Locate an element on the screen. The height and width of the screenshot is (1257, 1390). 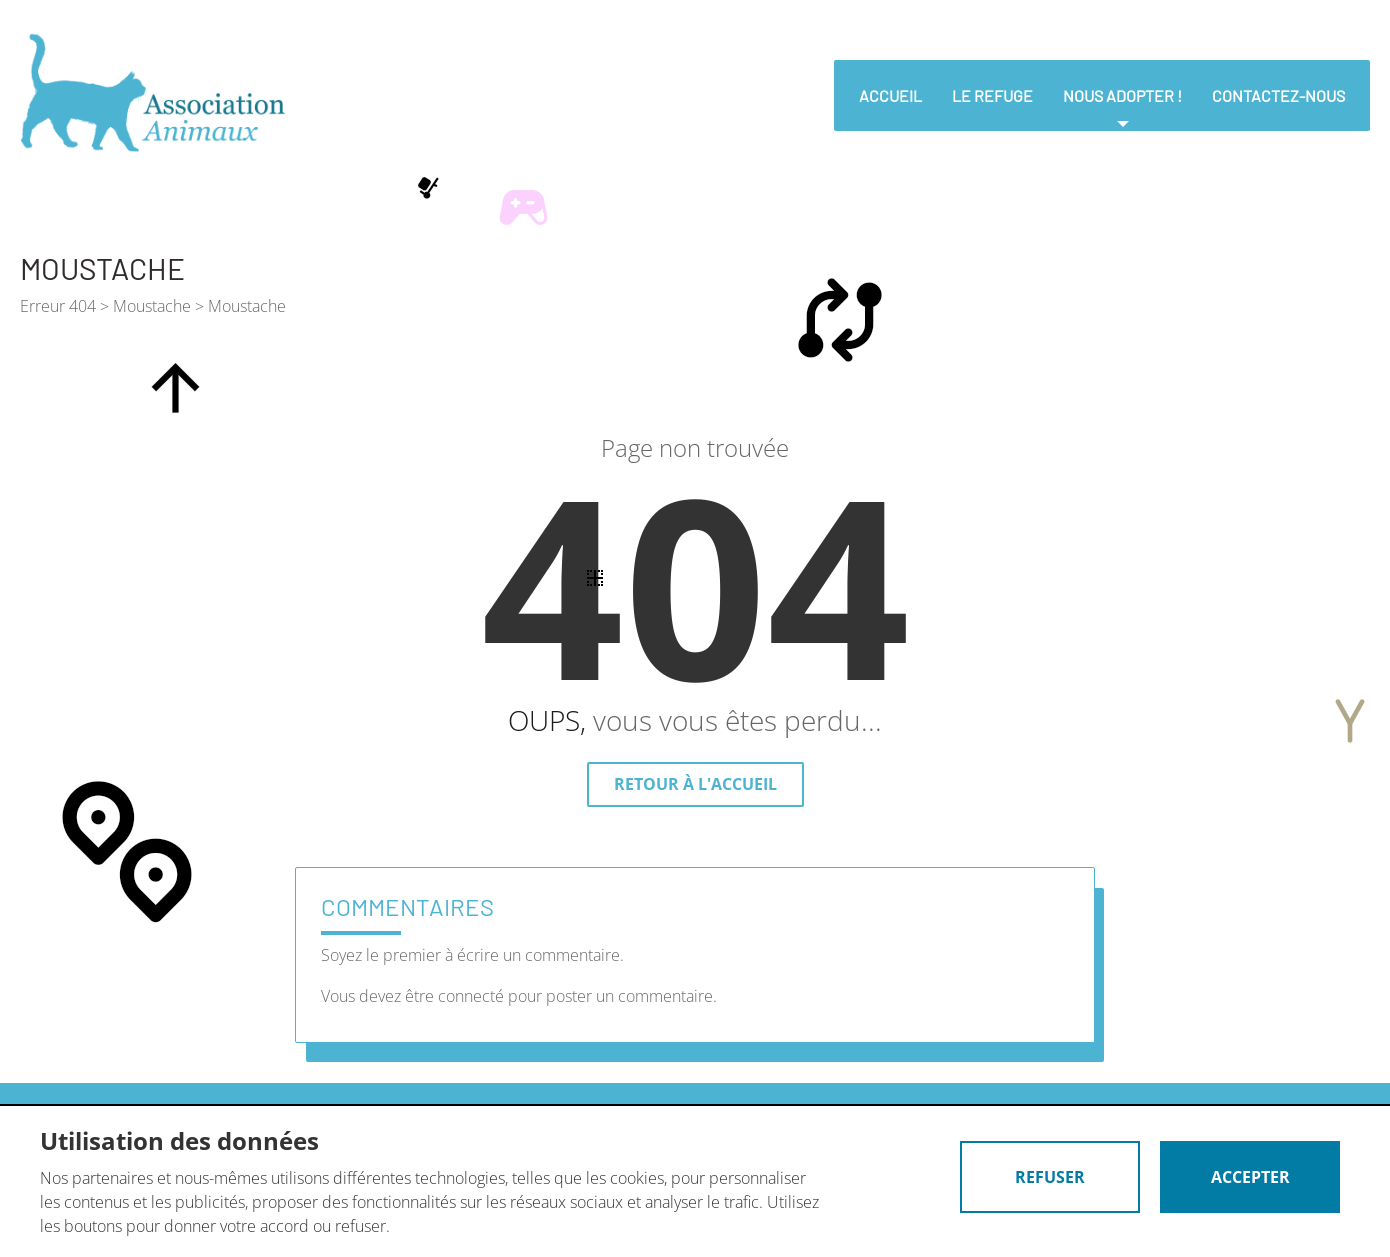
swap or exchange items is located at coordinates (840, 320).